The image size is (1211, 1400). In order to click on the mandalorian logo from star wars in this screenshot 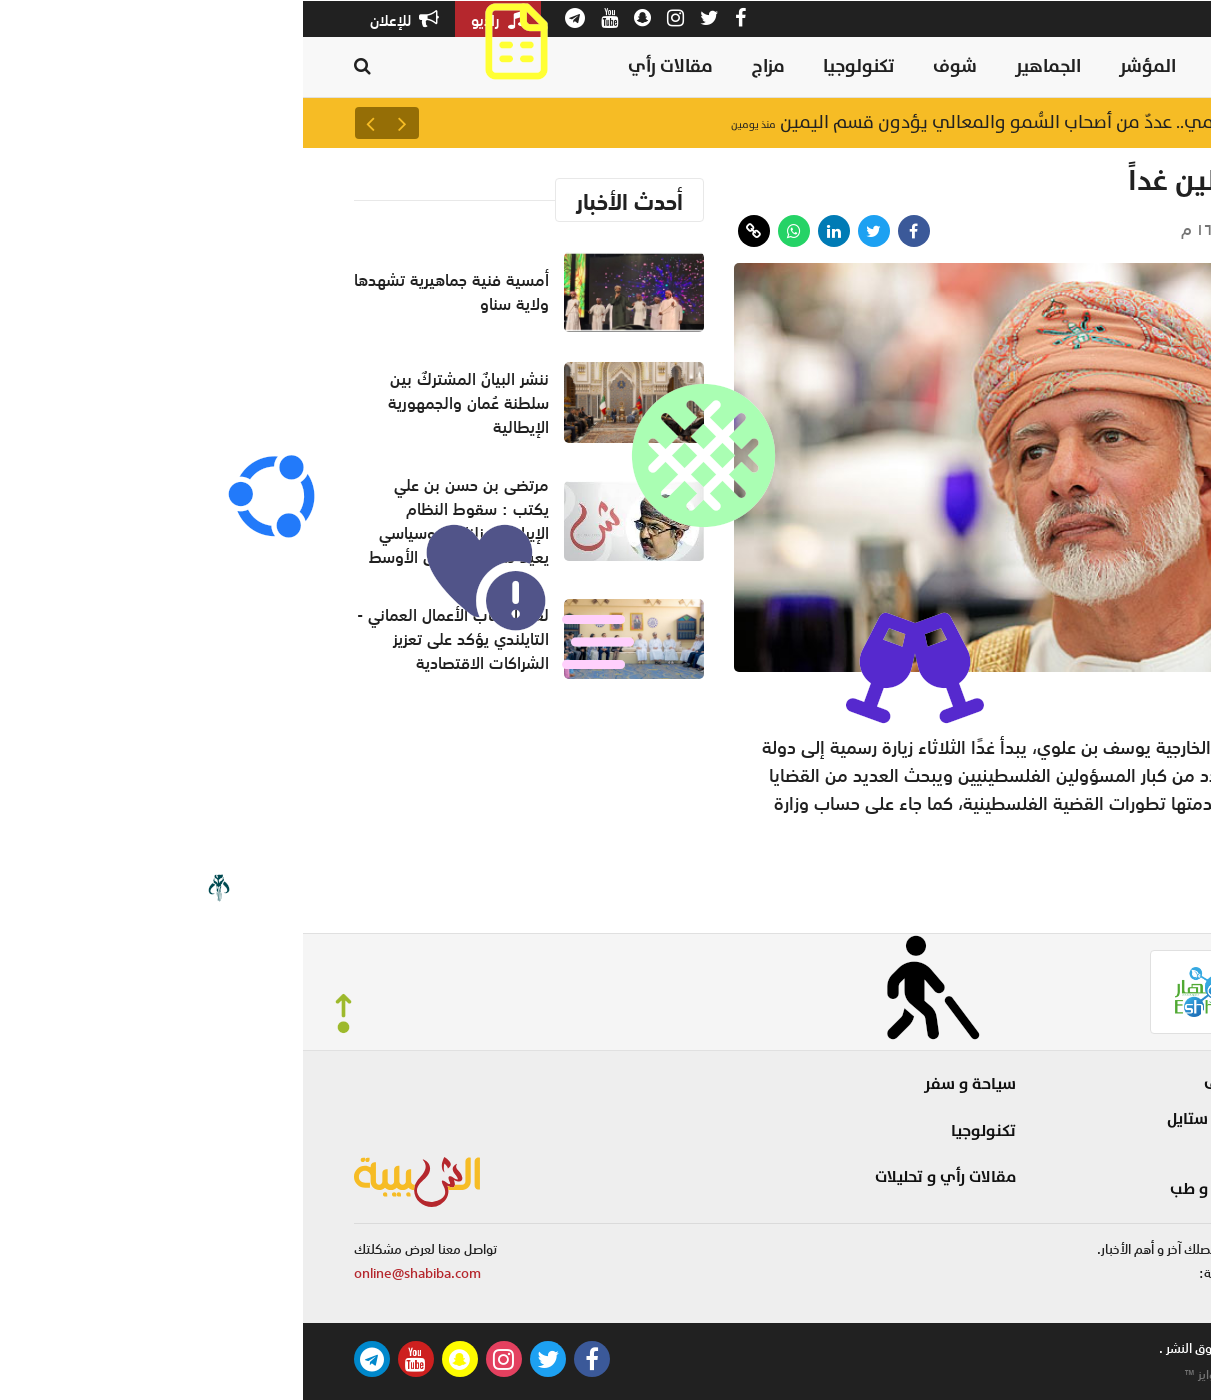, I will do `click(219, 888)`.